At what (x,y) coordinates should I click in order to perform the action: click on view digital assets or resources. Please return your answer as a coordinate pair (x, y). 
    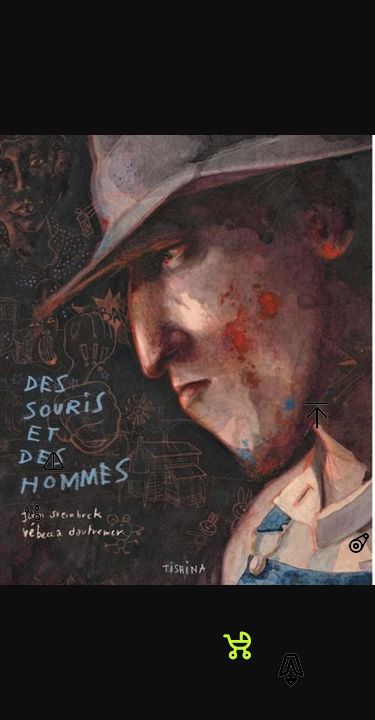
    Looking at the image, I should click on (359, 543).